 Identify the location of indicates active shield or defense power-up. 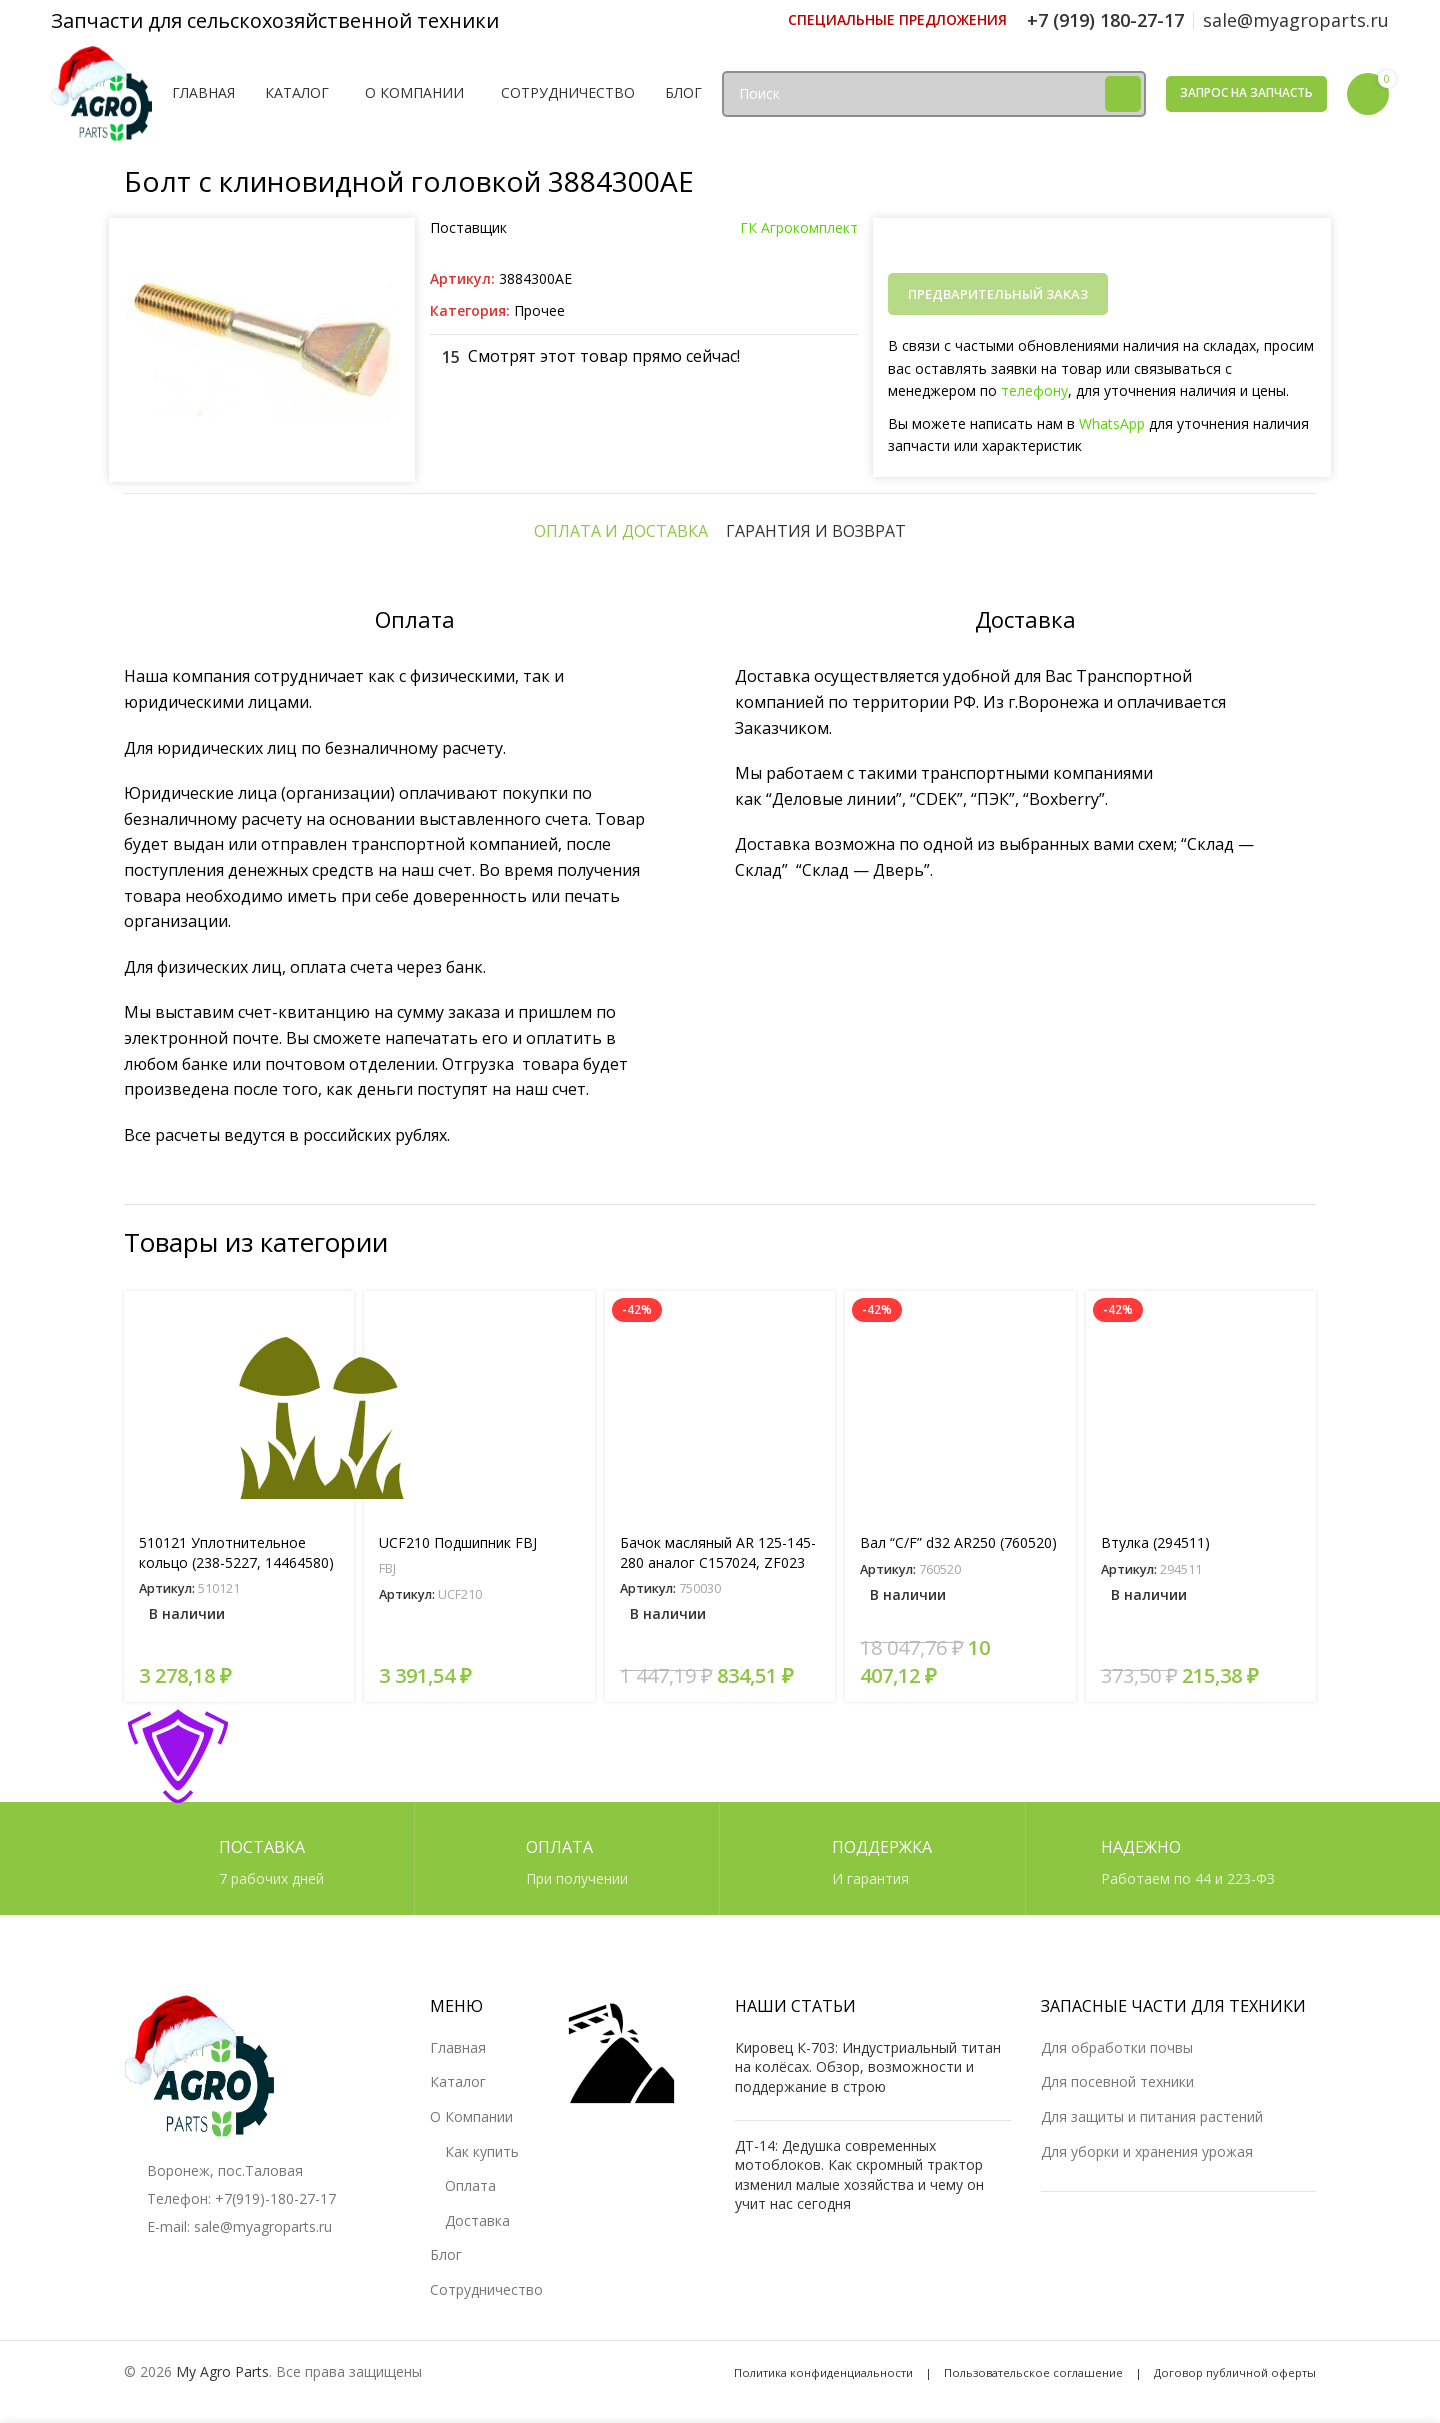
(178, 1753).